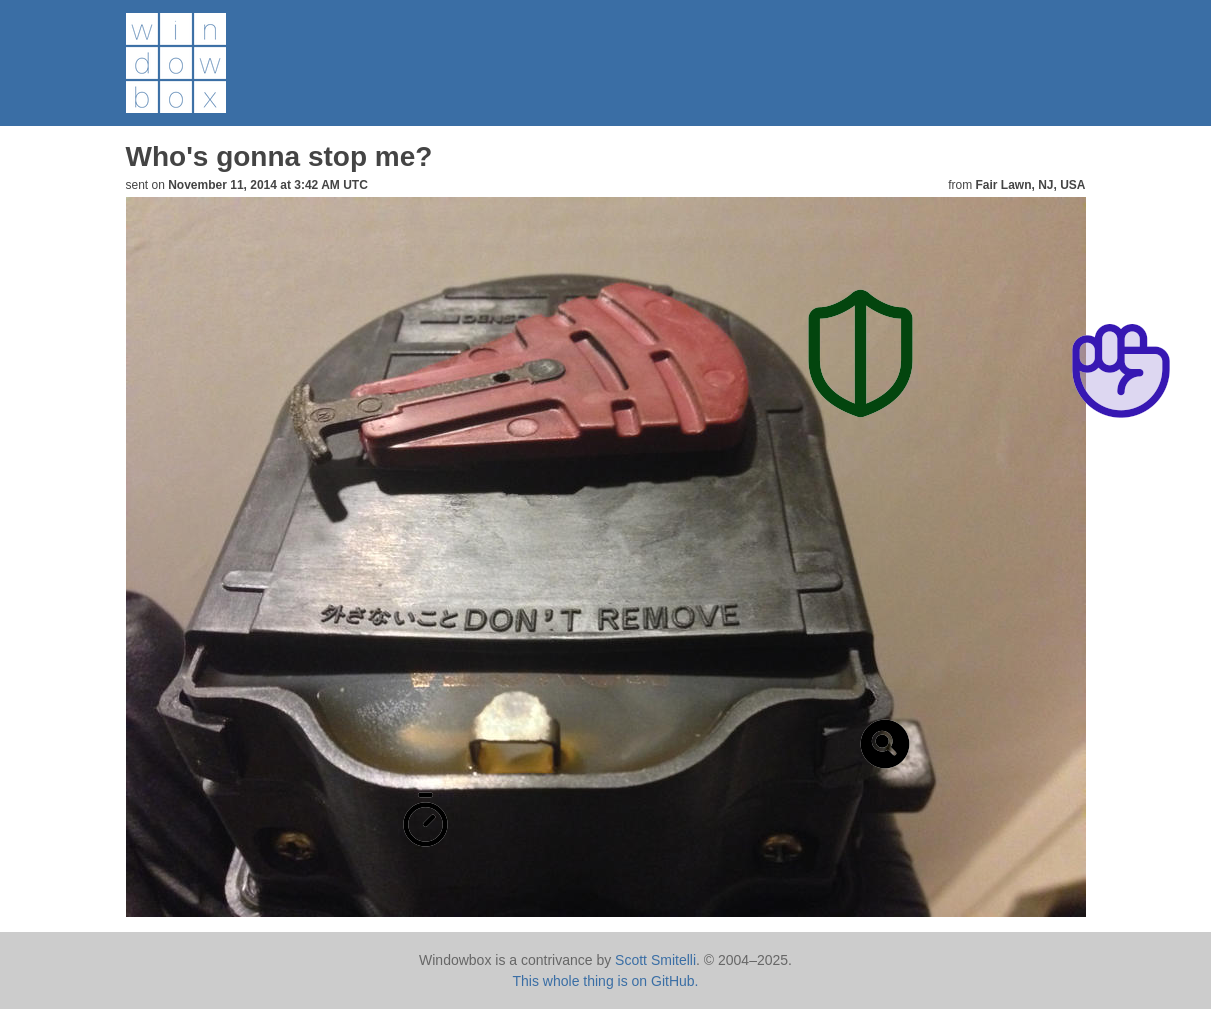 The width and height of the screenshot is (1211, 1009). I want to click on tap to search, so click(885, 744).